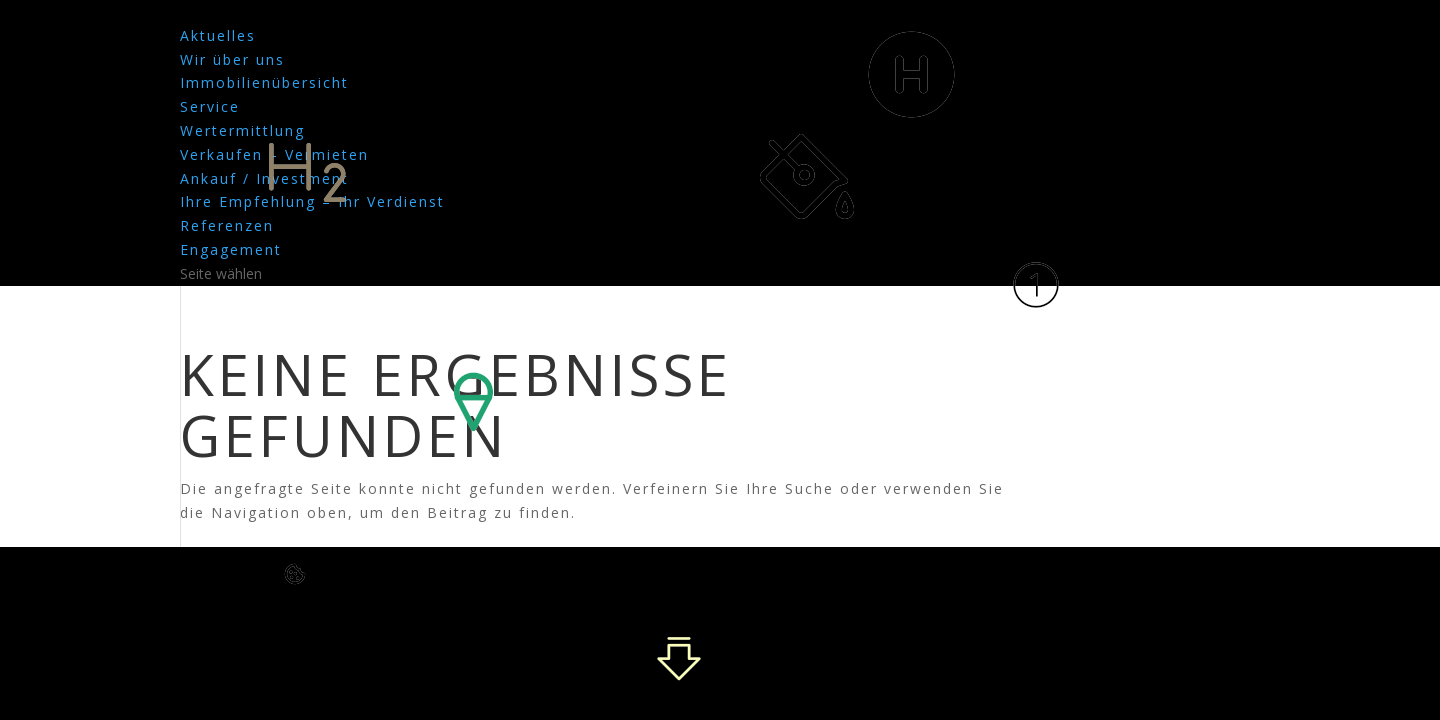 This screenshot has height=720, width=1440. Describe the element at coordinates (805, 179) in the screenshot. I see `fill an area with color` at that location.